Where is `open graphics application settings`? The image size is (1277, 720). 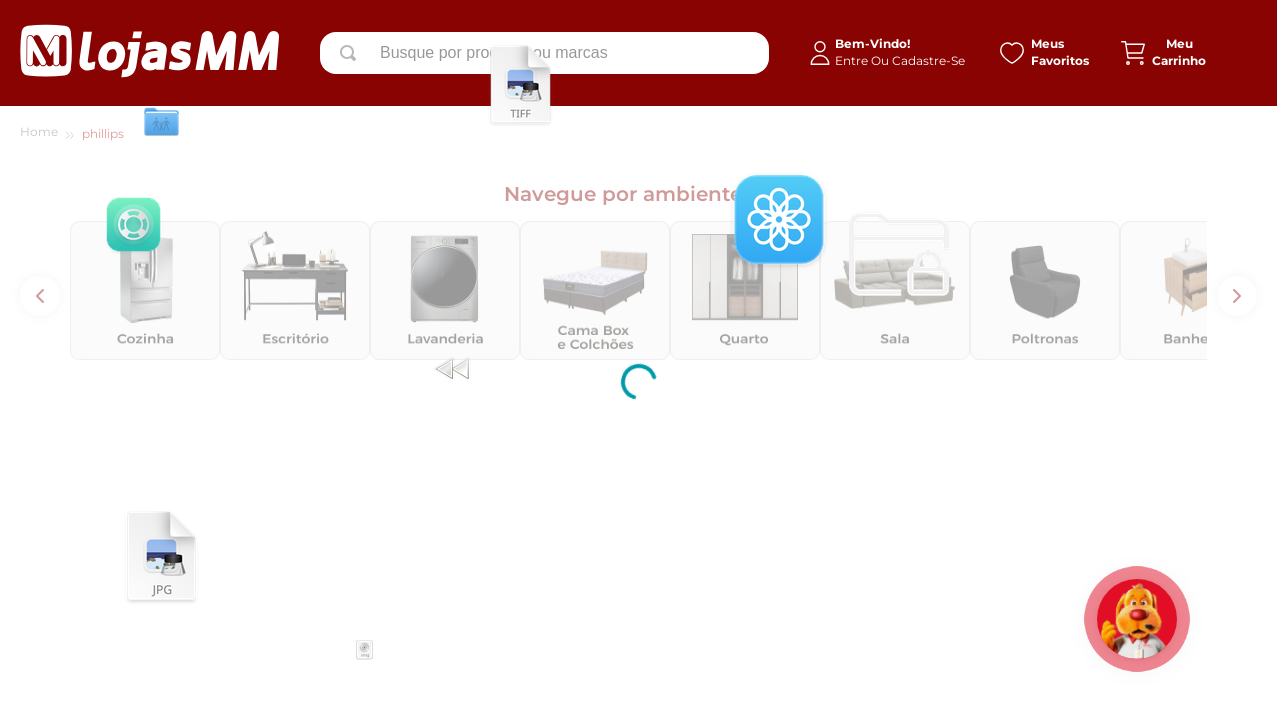
open graphics application settings is located at coordinates (779, 221).